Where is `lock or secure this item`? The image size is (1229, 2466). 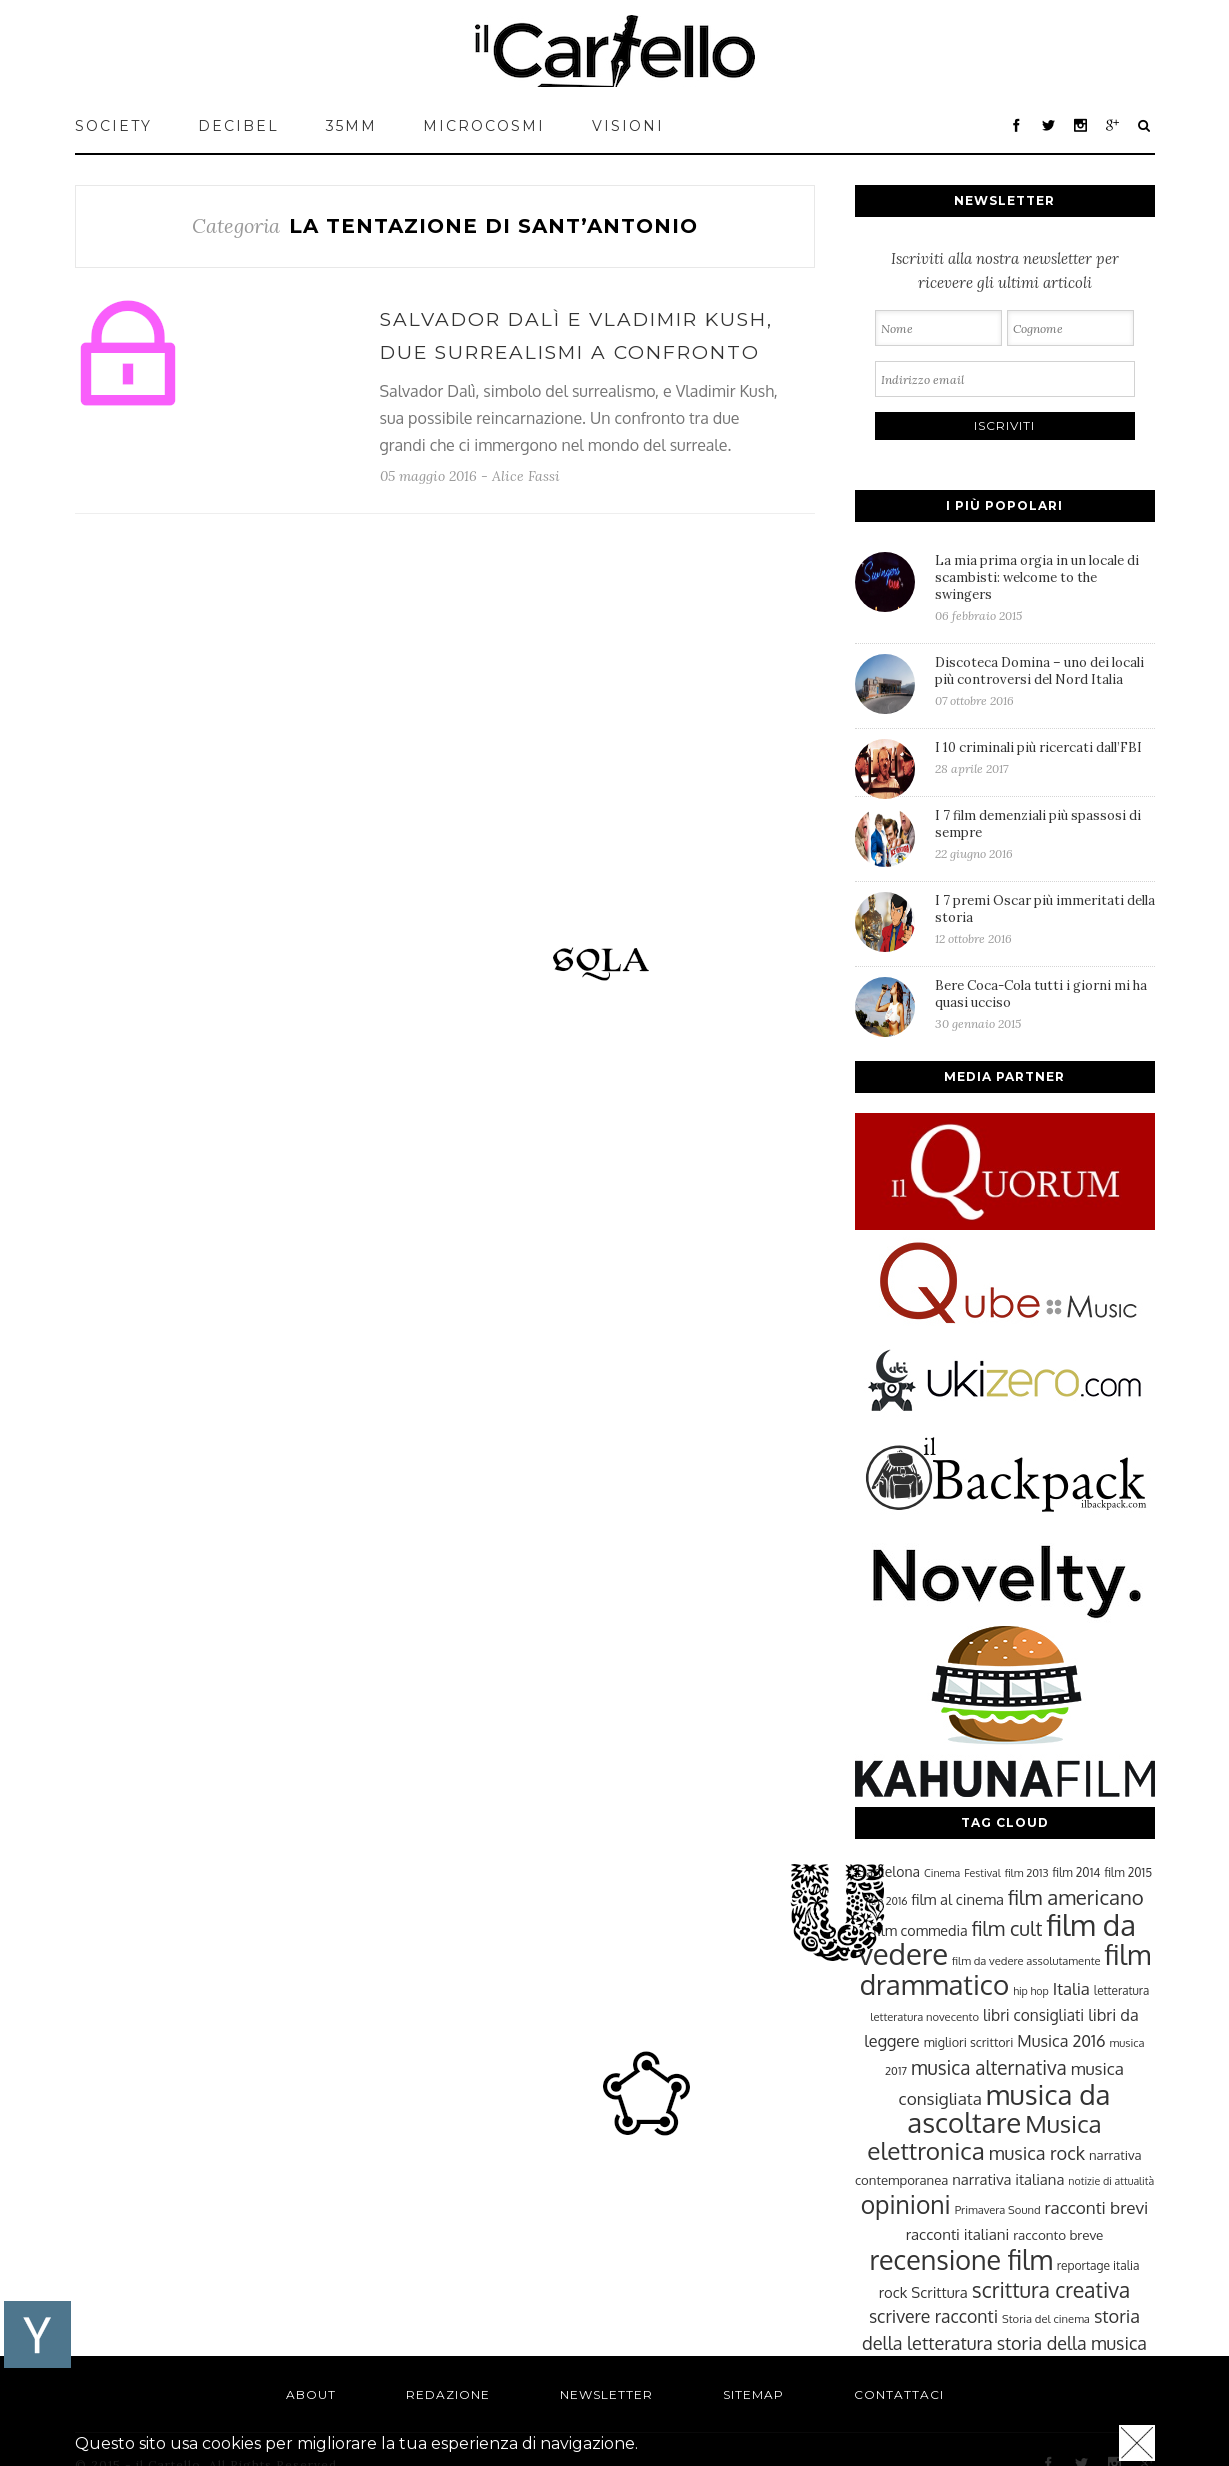 lock or secure this item is located at coordinates (128, 353).